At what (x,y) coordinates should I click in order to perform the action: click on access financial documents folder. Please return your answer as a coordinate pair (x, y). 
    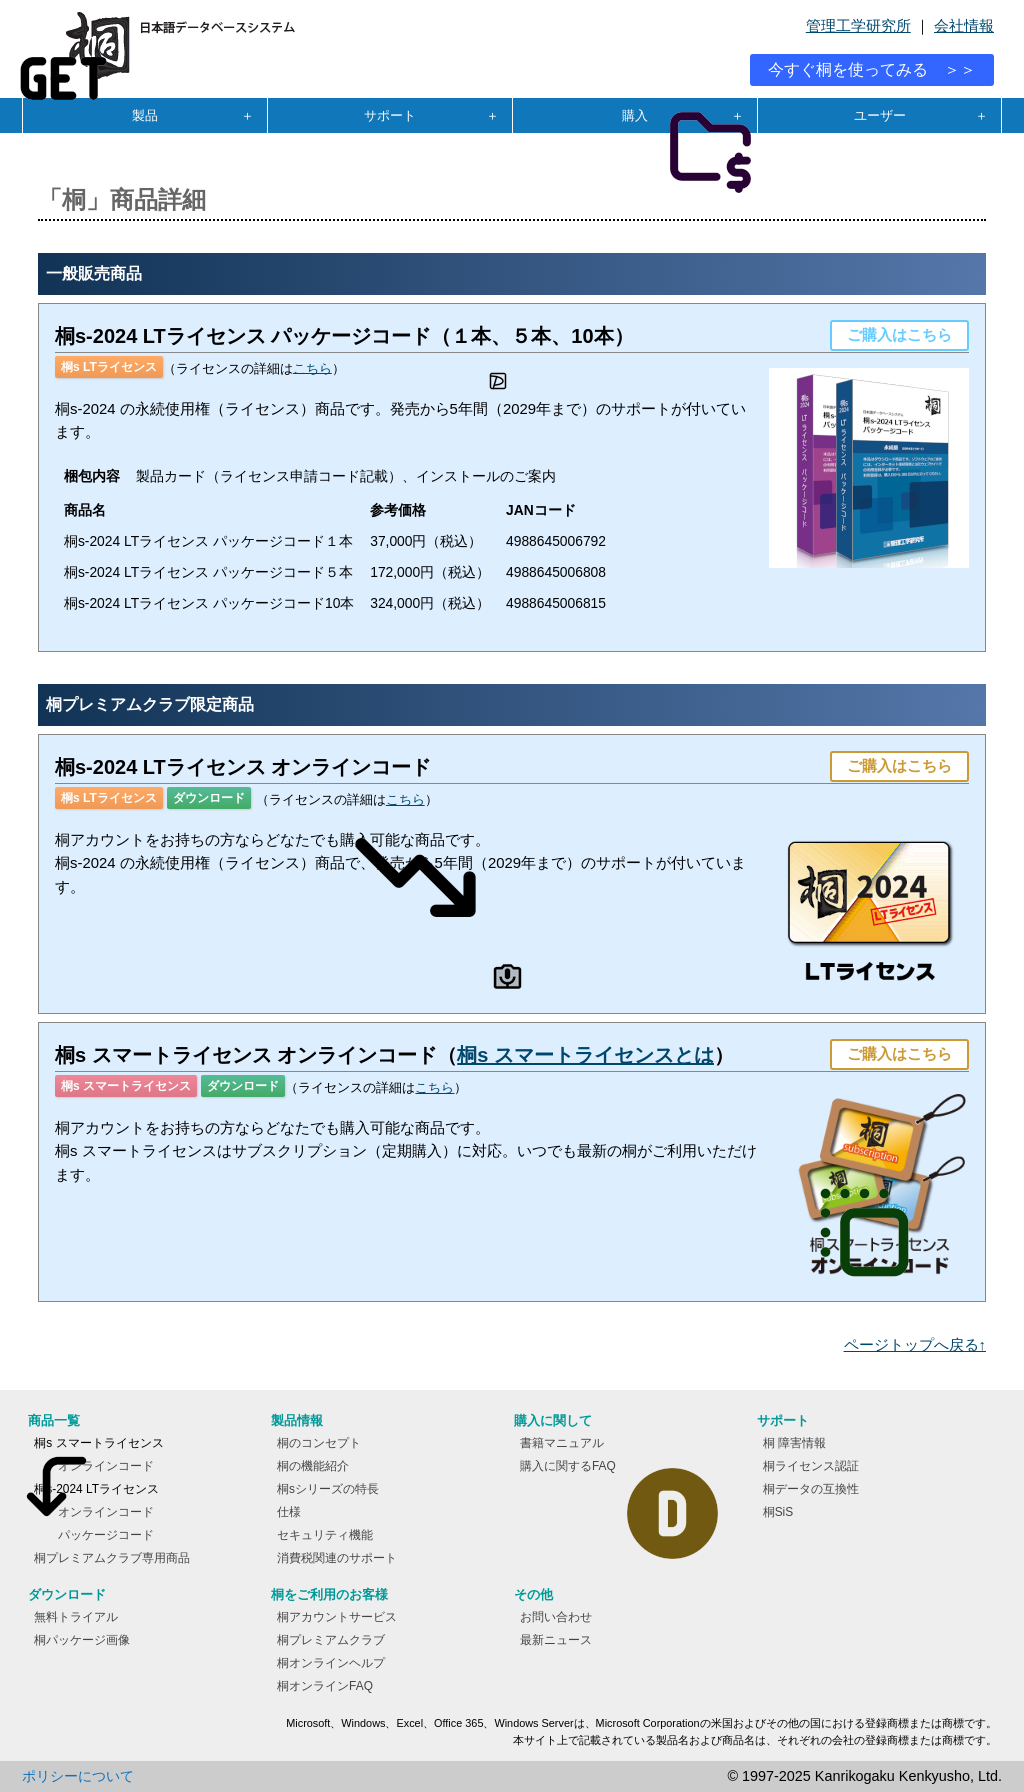
    Looking at the image, I should click on (710, 148).